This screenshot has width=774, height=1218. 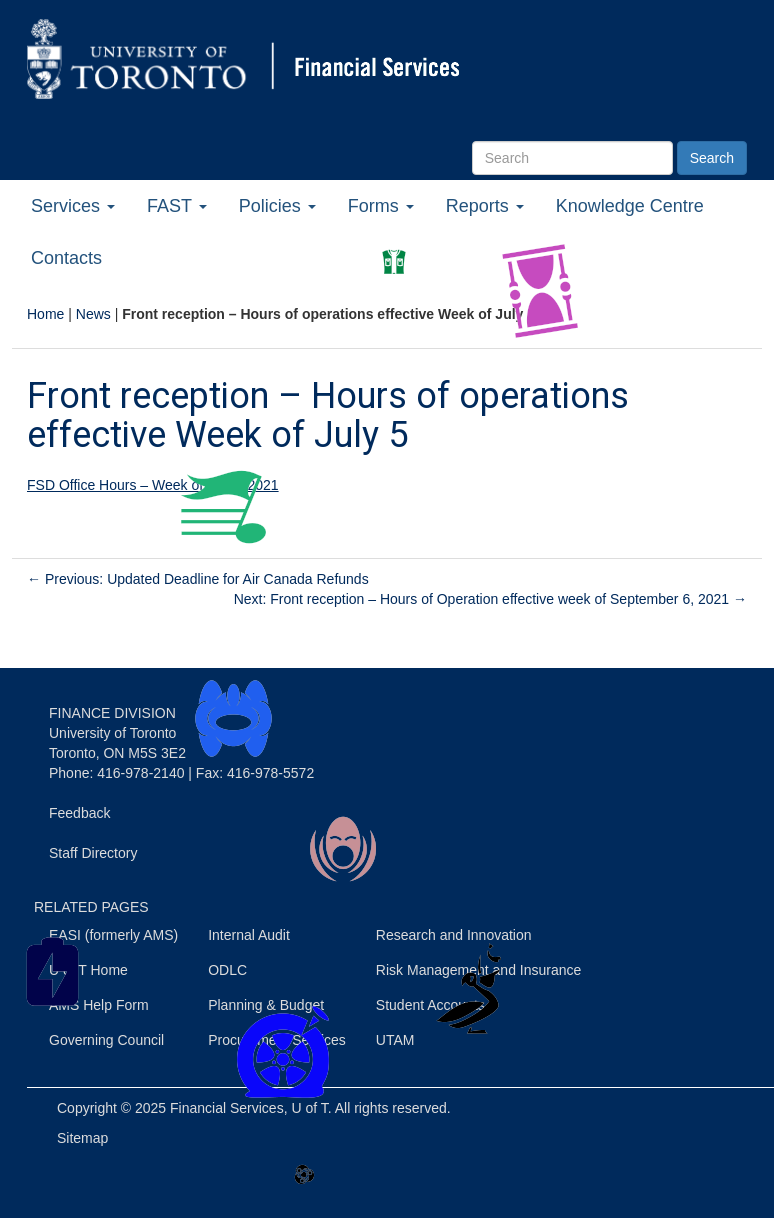 What do you see at coordinates (343, 848) in the screenshot?
I see `send a voice message or shout` at bounding box center [343, 848].